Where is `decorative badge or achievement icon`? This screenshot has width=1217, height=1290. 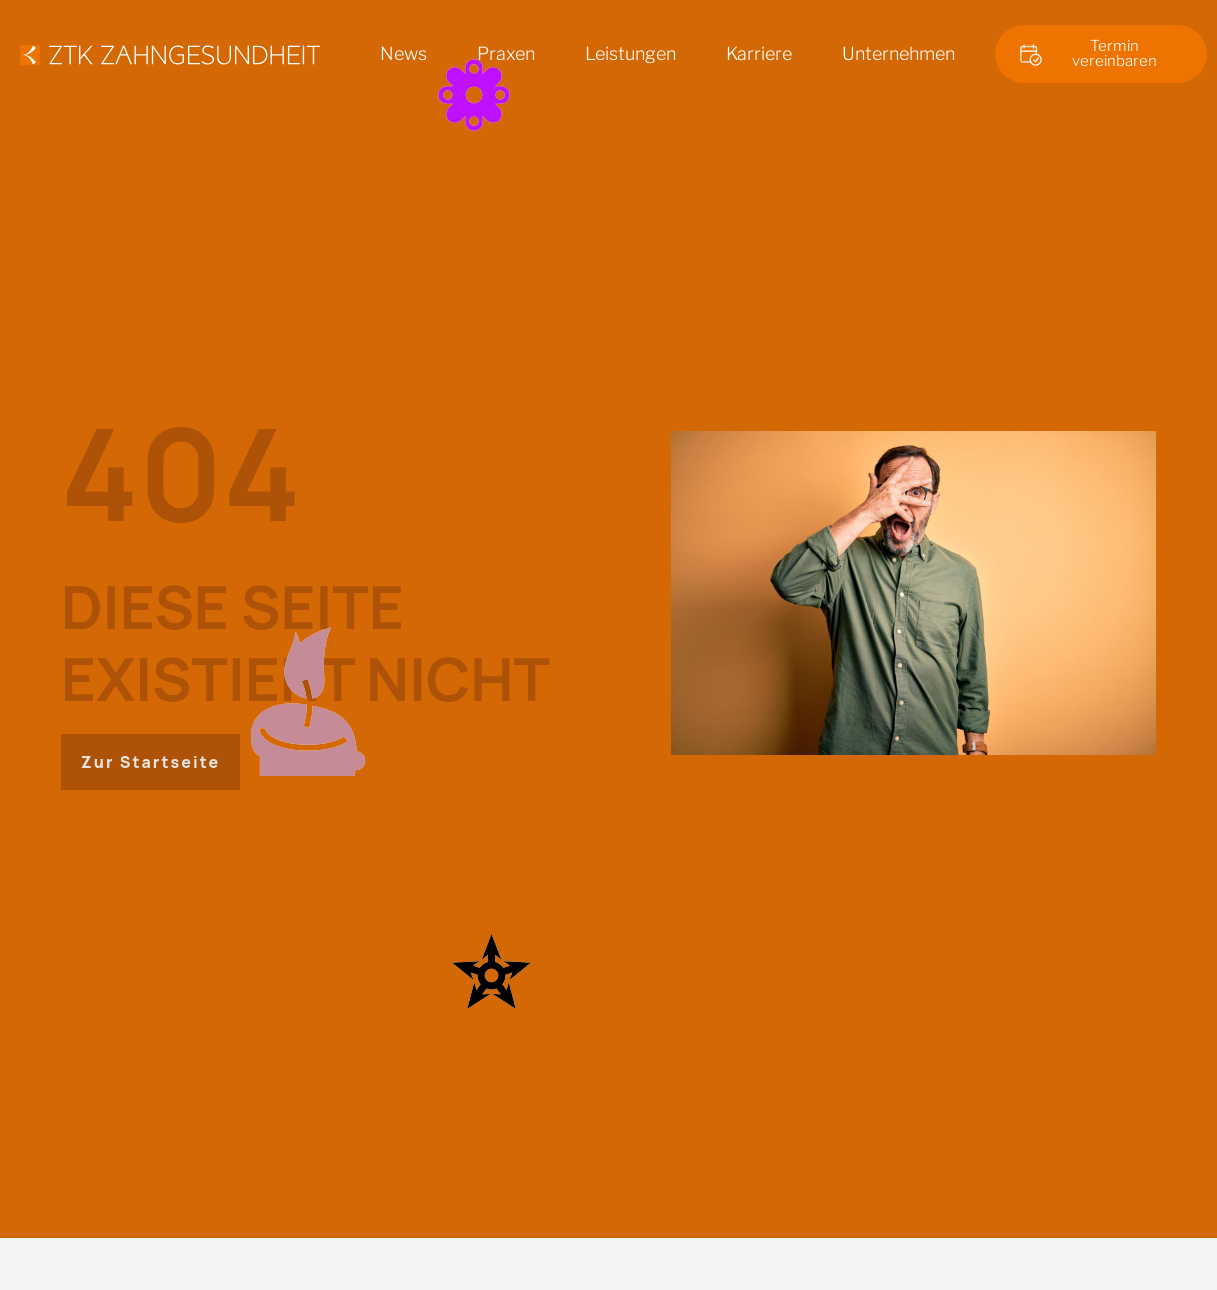
decorative badge or achievement icon is located at coordinates (474, 95).